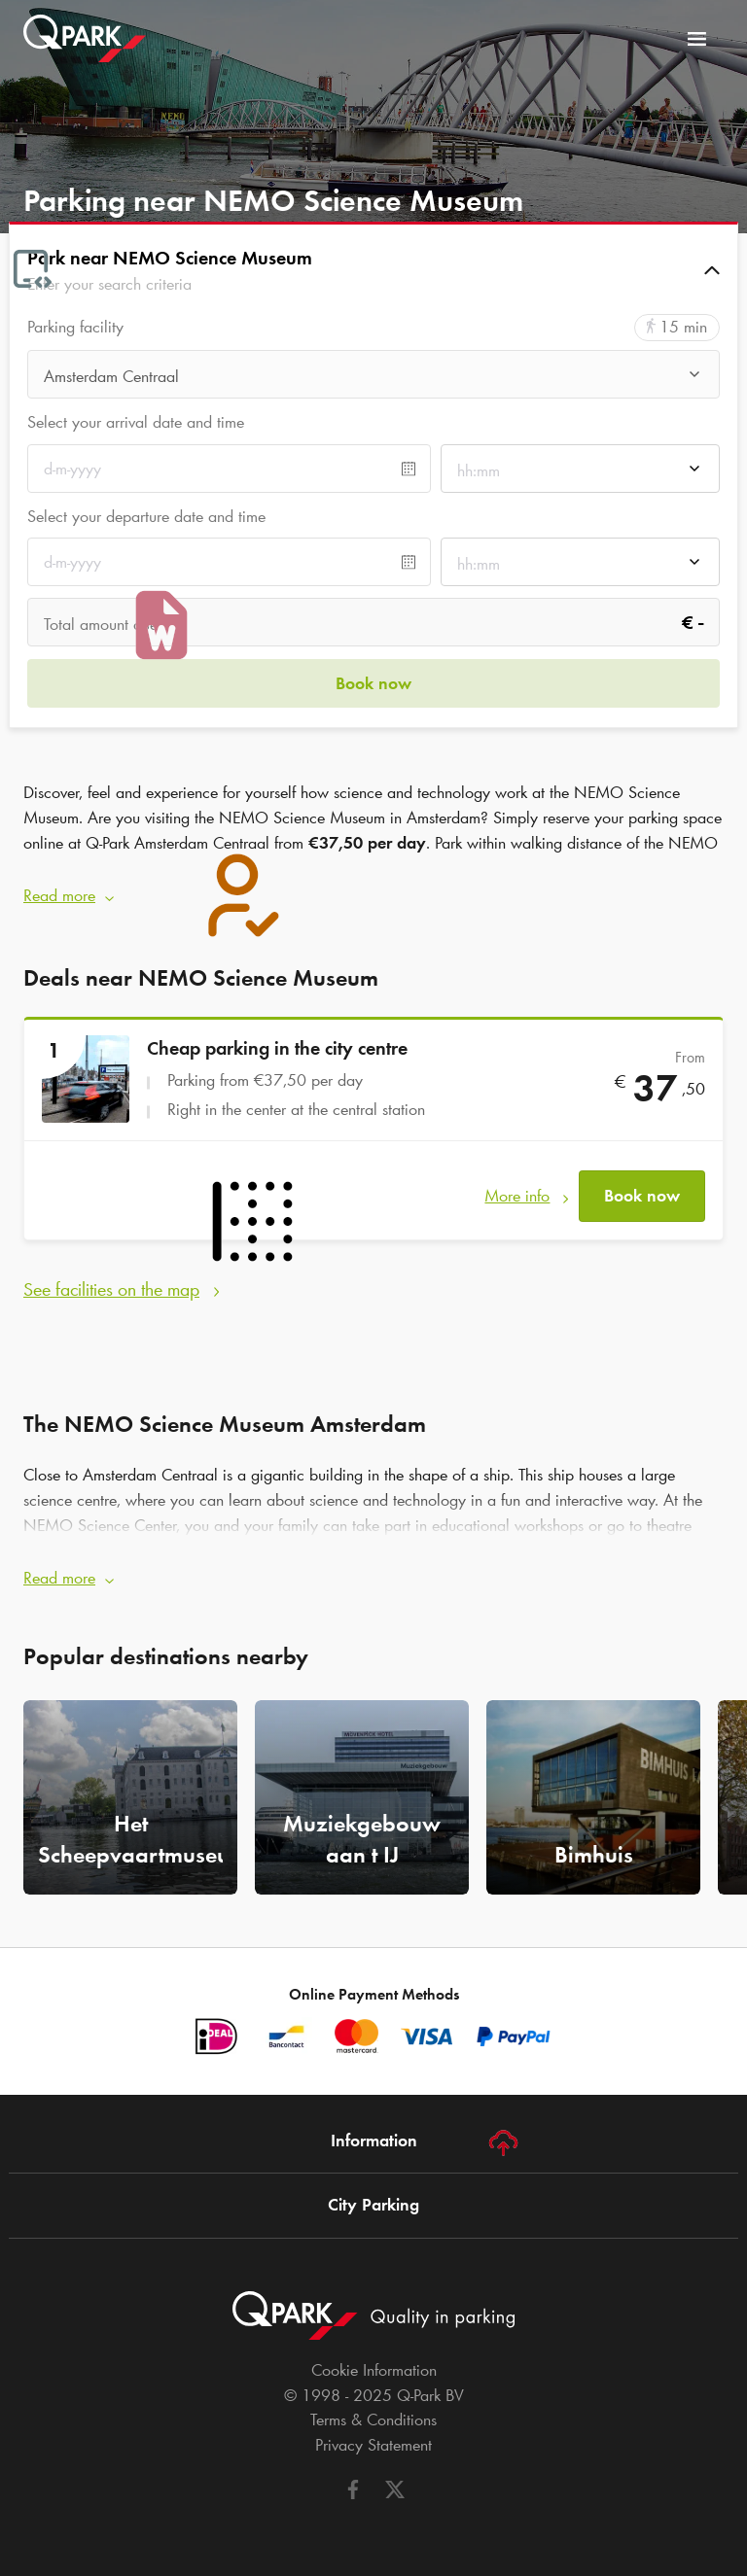 Image resolution: width=747 pixels, height=2576 pixels. Describe the element at coordinates (30, 268) in the screenshot. I see `access code editor on tablet device` at that location.